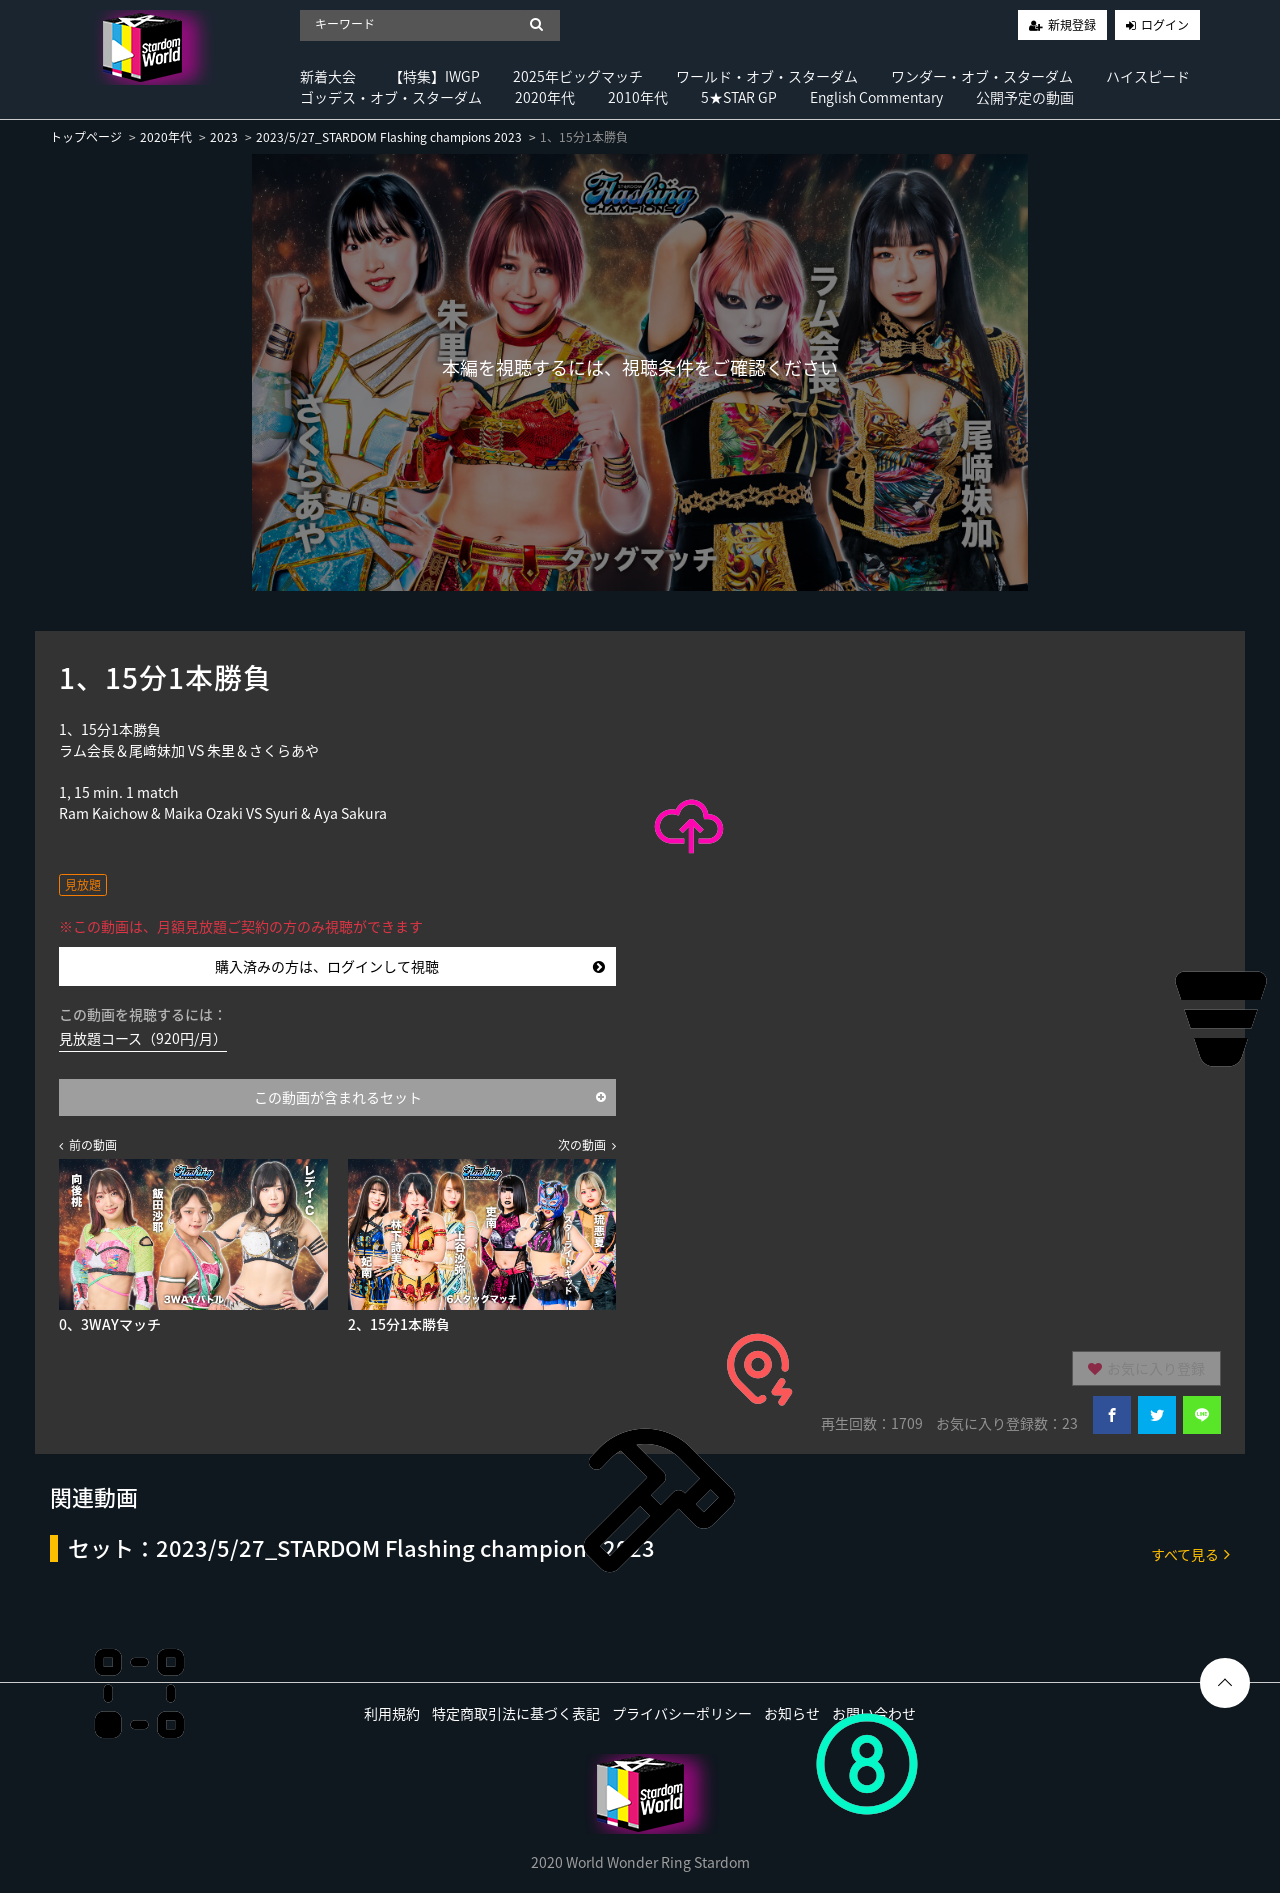  I want to click on view sales funnel analytics, so click(1221, 1019).